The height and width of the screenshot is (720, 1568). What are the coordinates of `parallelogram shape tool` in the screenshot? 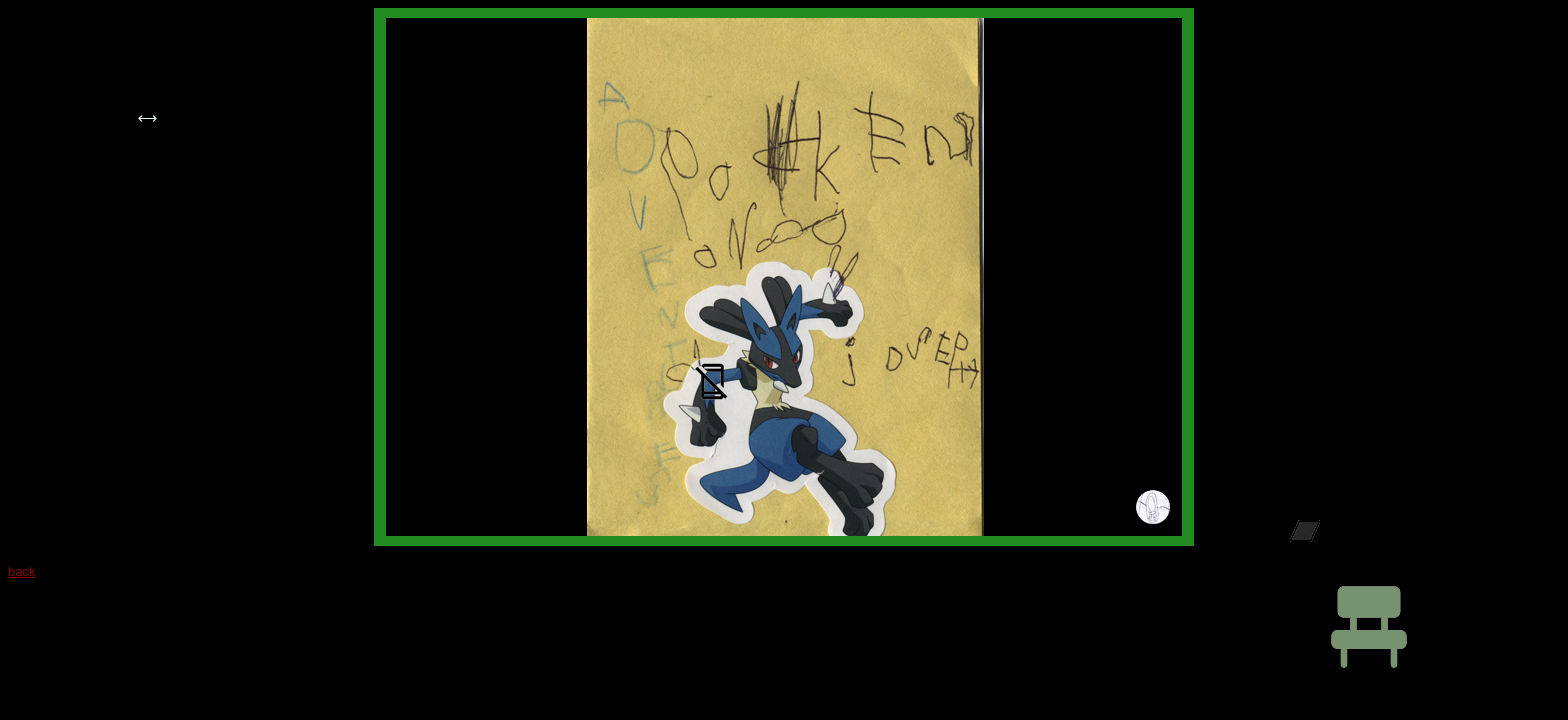 It's located at (1305, 531).